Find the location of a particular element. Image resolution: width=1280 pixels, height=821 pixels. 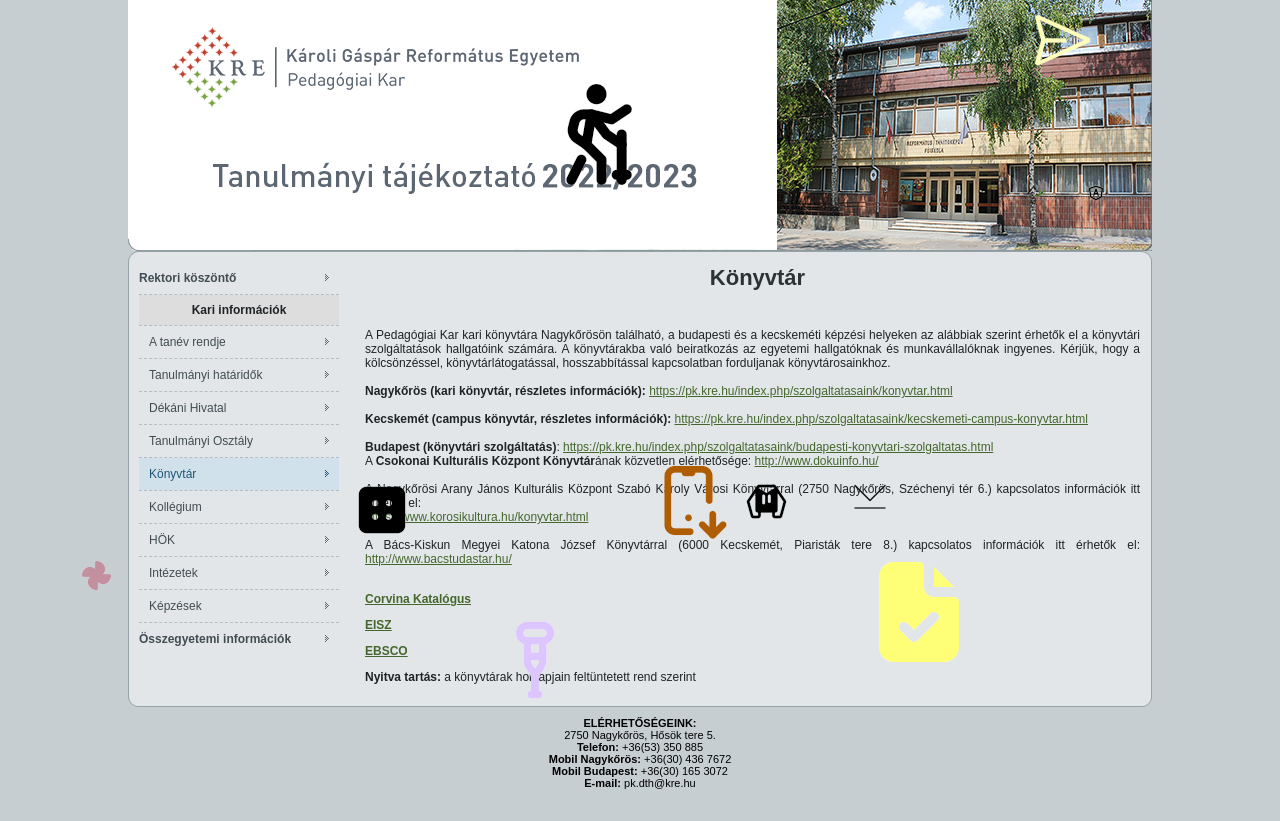

access hiking or trekking activities is located at coordinates (596, 134).